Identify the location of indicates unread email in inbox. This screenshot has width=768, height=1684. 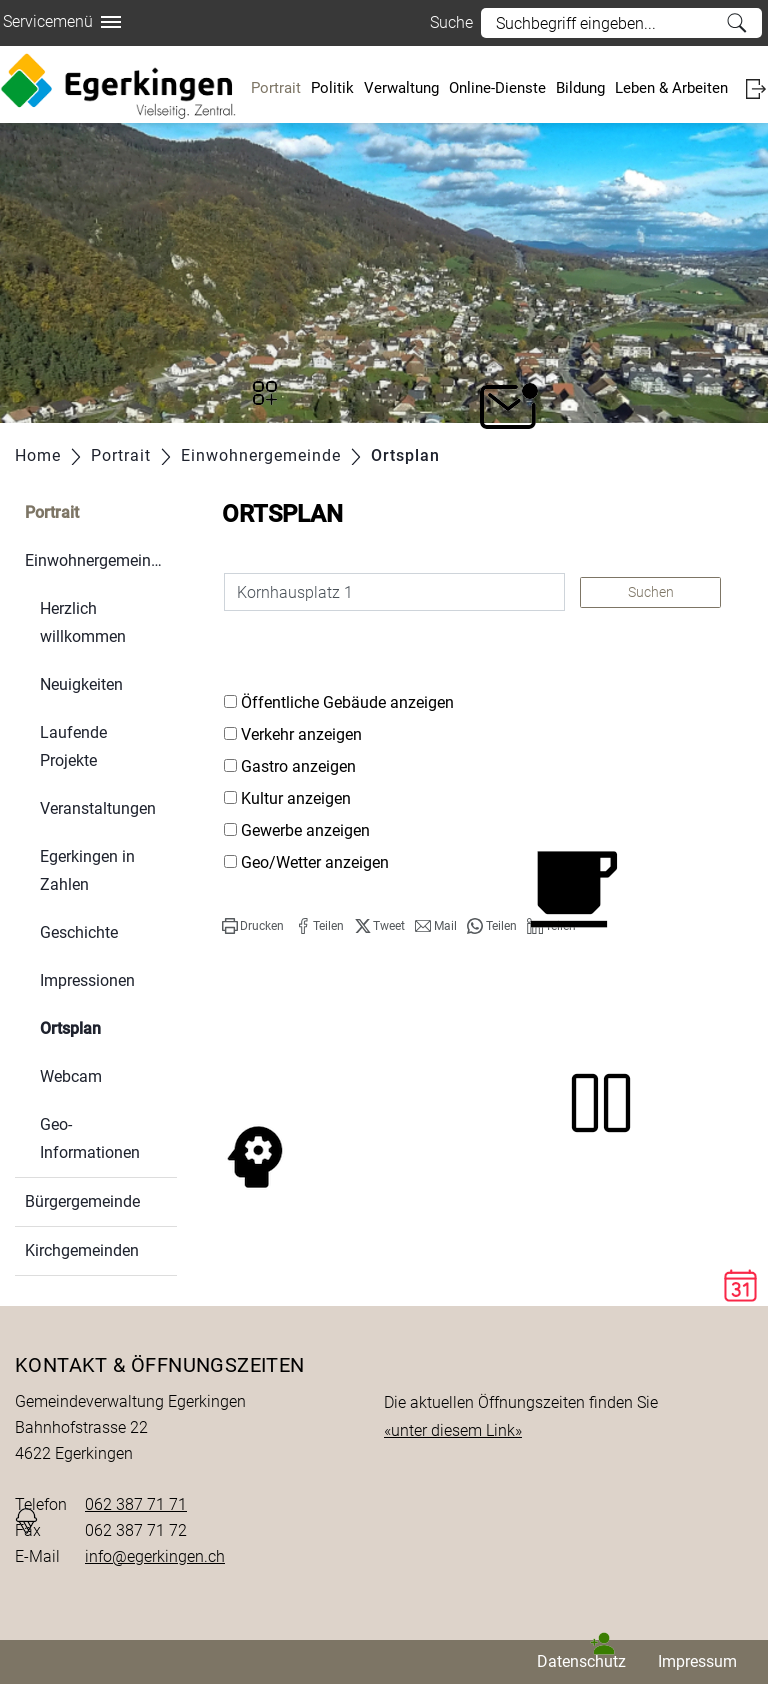
(508, 407).